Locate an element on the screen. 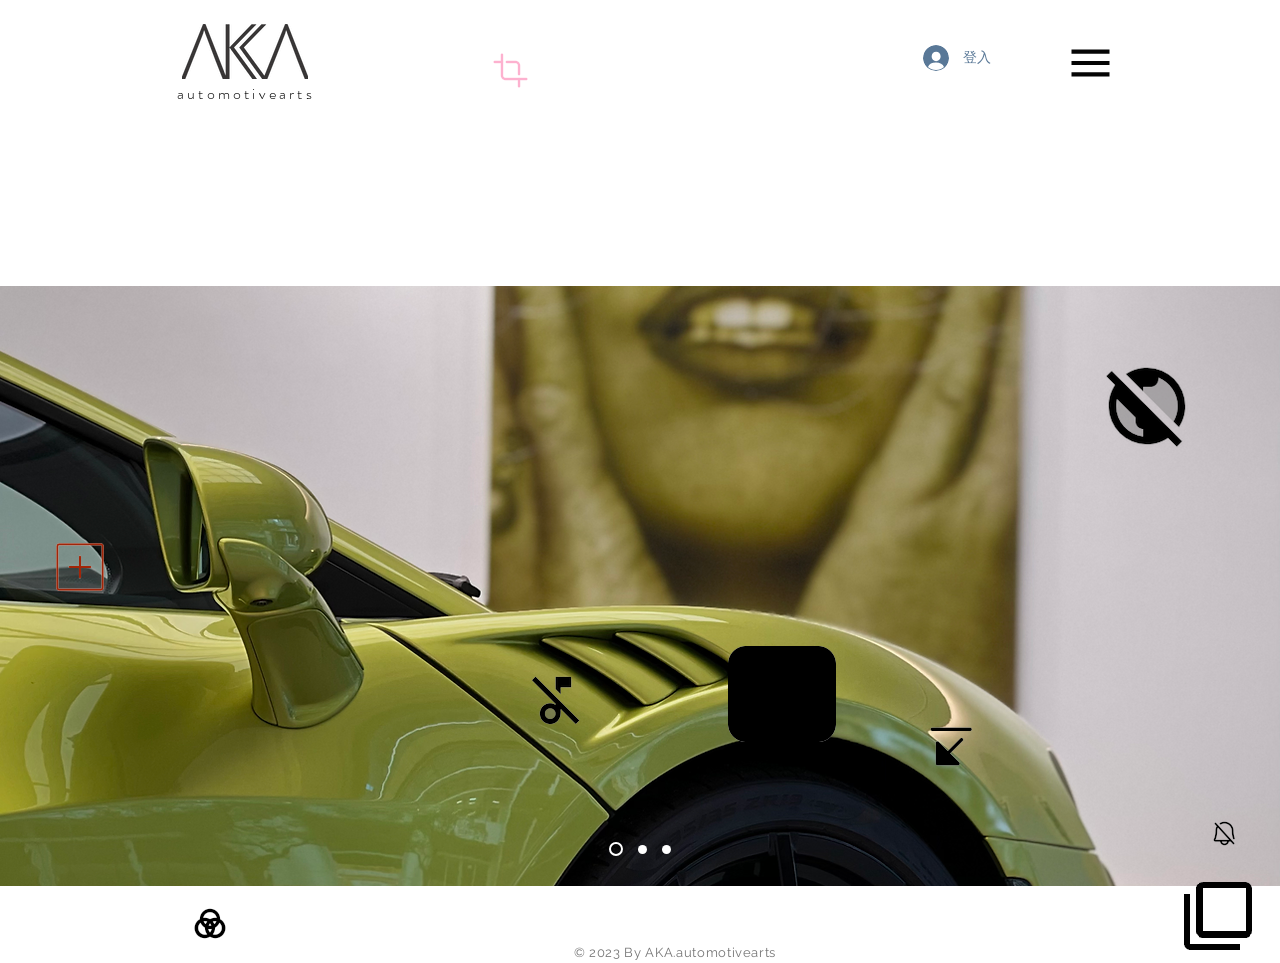 Image resolution: width=1280 pixels, height=963 pixels. crop image to 5:4 aspect ratio is located at coordinates (782, 694).